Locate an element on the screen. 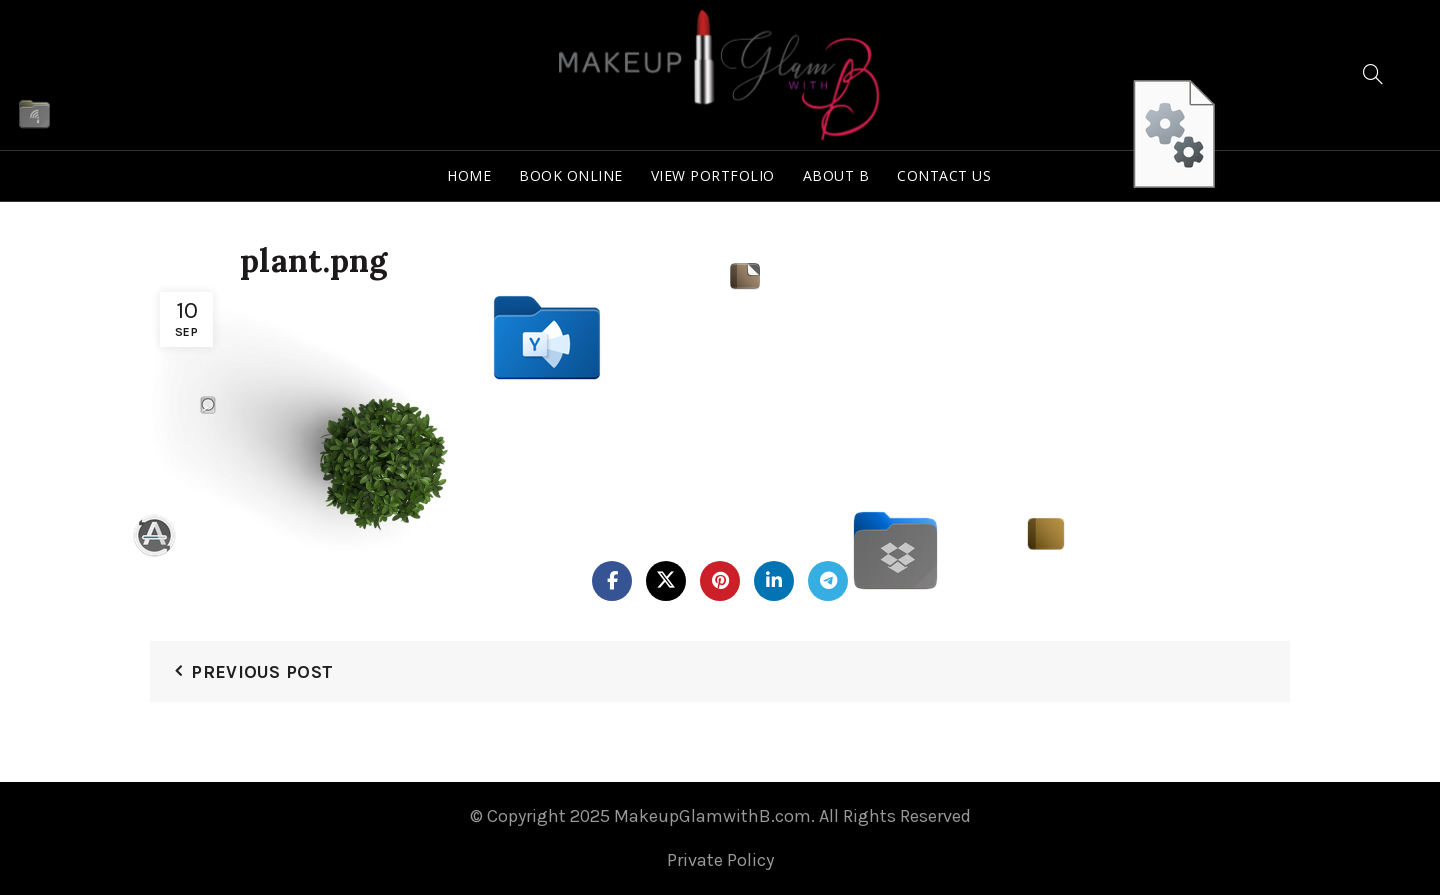  folder synced with insync cloud service is located at coordinates (34, 113).